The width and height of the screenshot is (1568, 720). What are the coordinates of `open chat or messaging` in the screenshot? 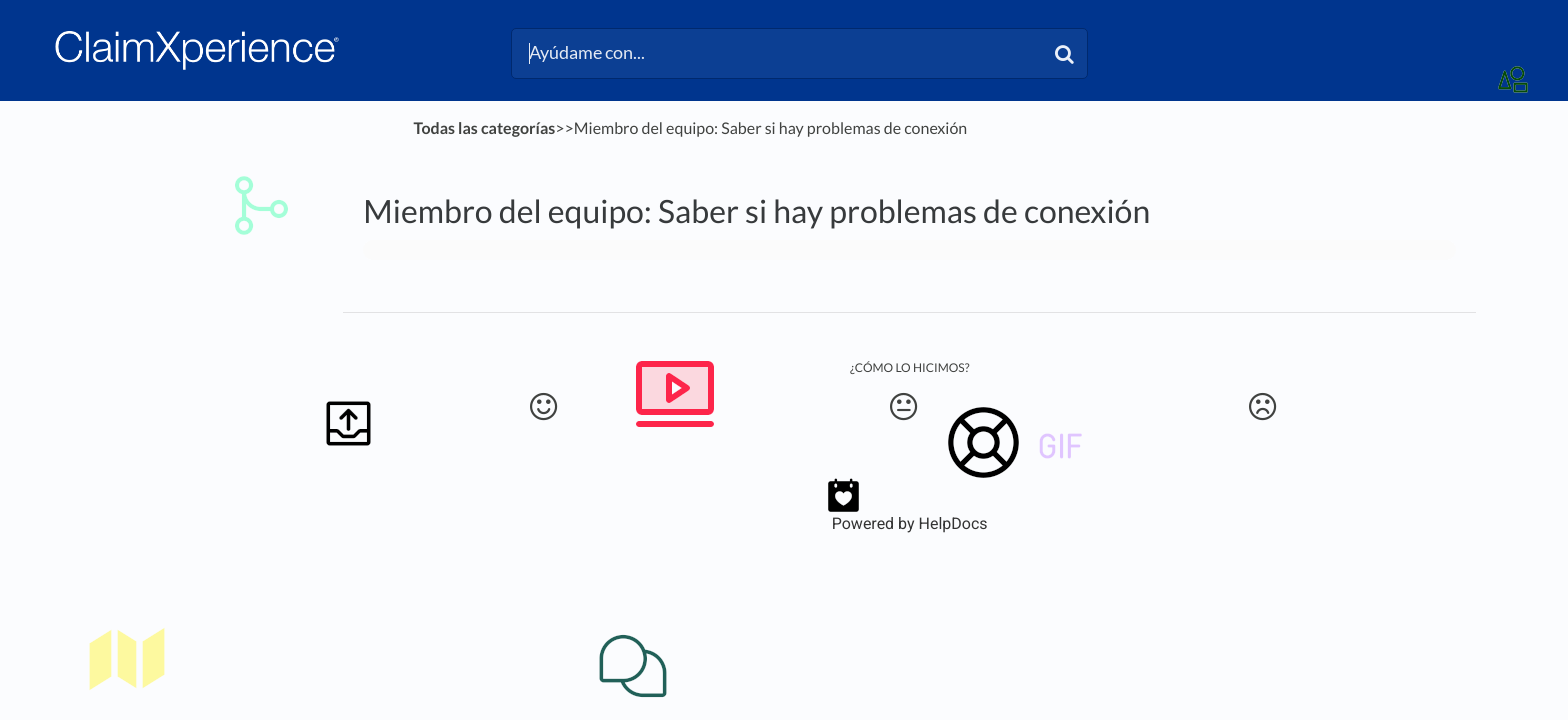 It's located at (633, 666).